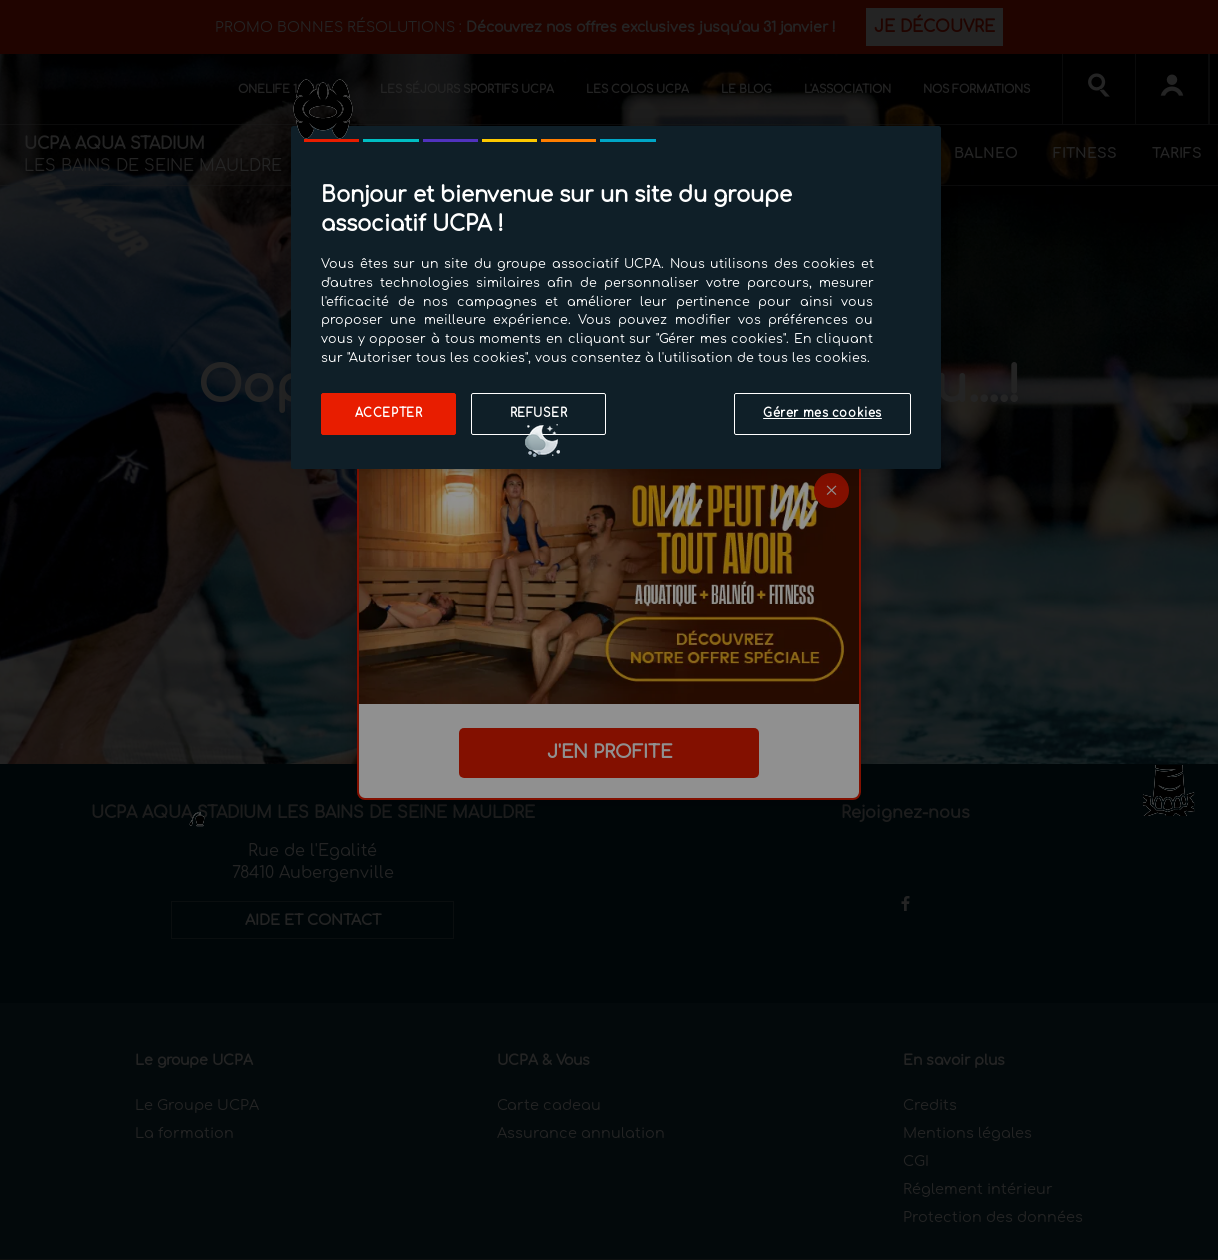 This screenshot has height=1260, width=1218. I want to click on decorative mask or carnival costume icon, so click(323, 109).